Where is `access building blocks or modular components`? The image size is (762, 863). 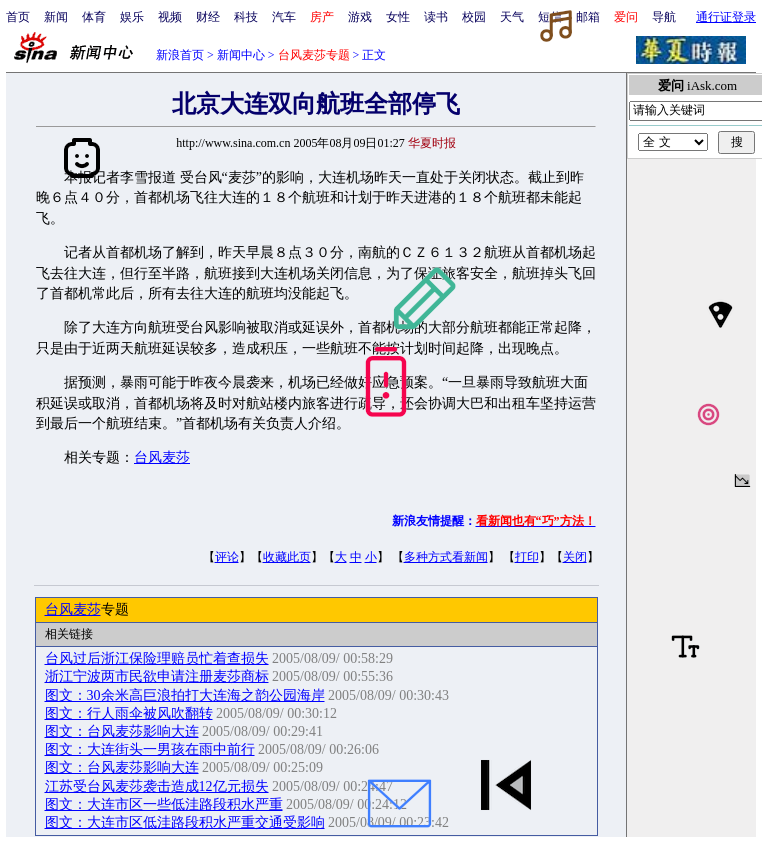
access building blocks or modular components is located at coordinates (82, 158).